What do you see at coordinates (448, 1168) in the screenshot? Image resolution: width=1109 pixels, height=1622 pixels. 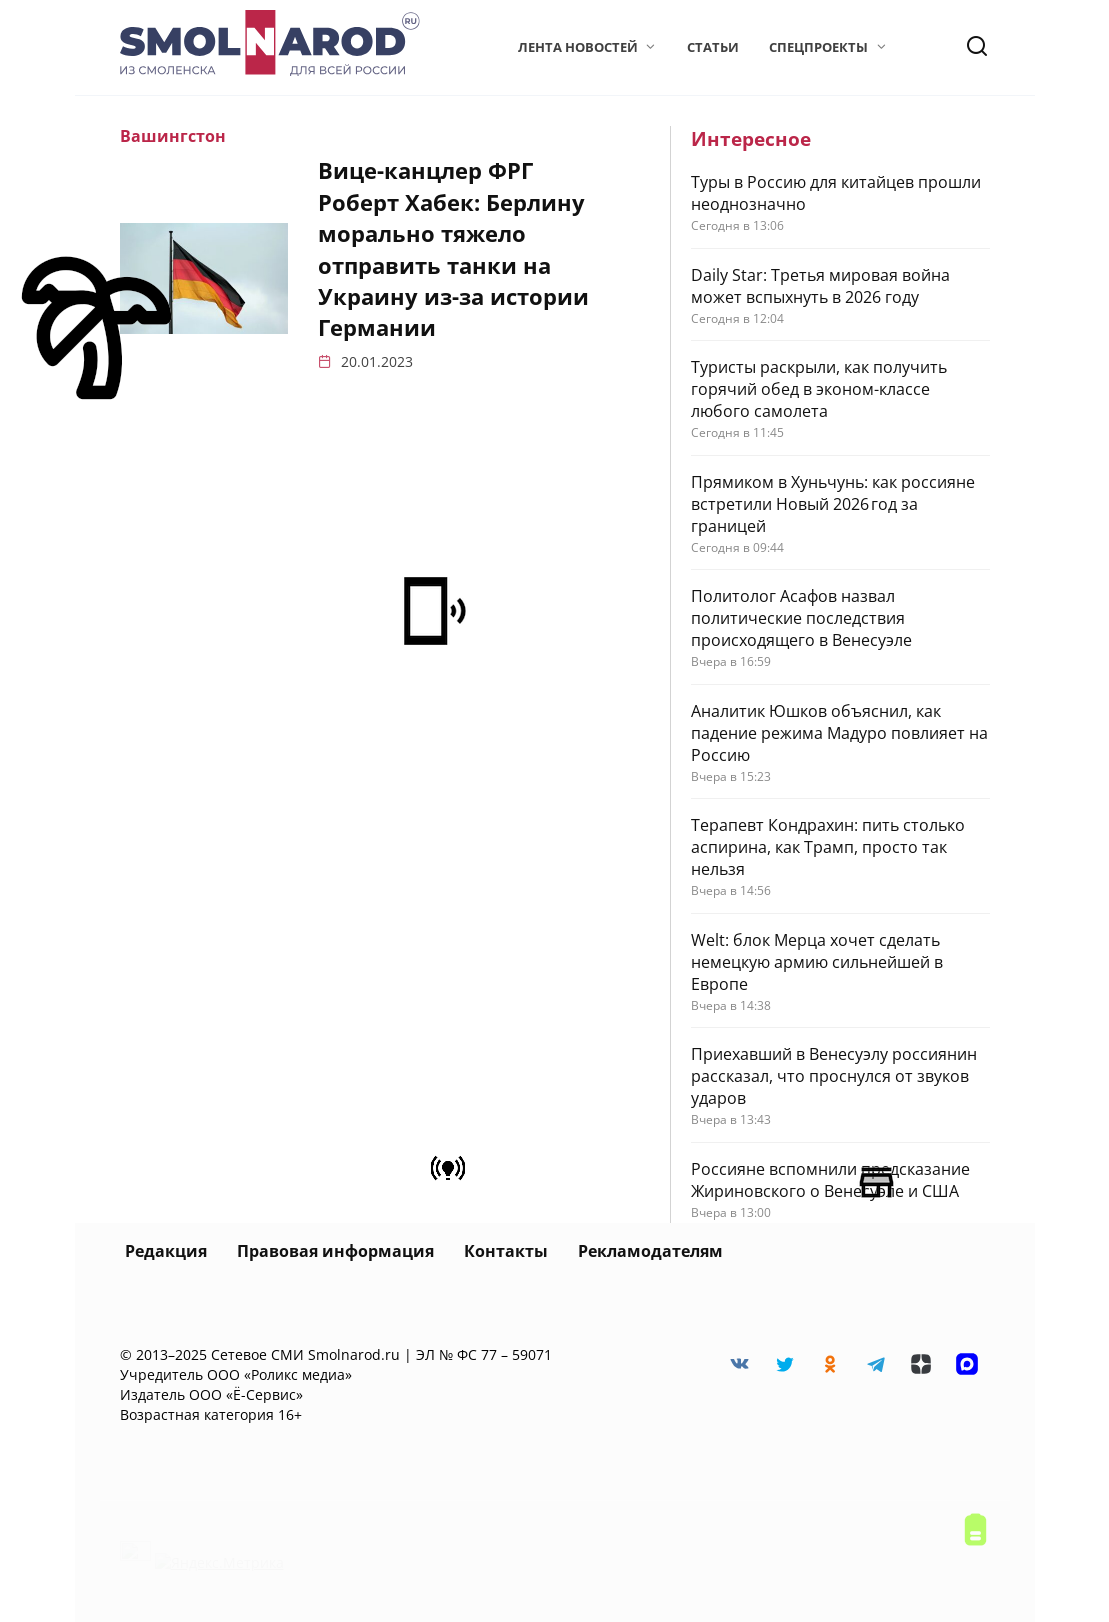 I see `access live predictions or real-time insights` at bounding box center [448, 1168].